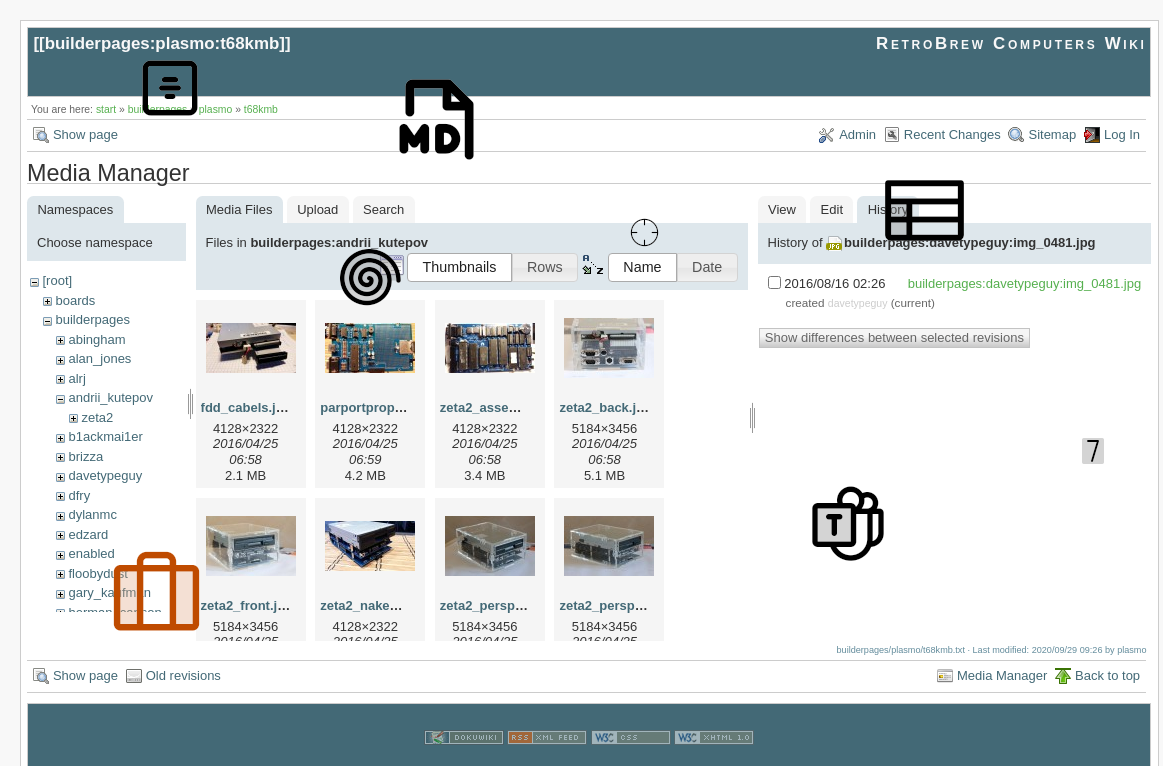  What do you see at coordinates (848, 525) in the screenshot?
I see `open microsoft teams` at bounding box center [848, 525].